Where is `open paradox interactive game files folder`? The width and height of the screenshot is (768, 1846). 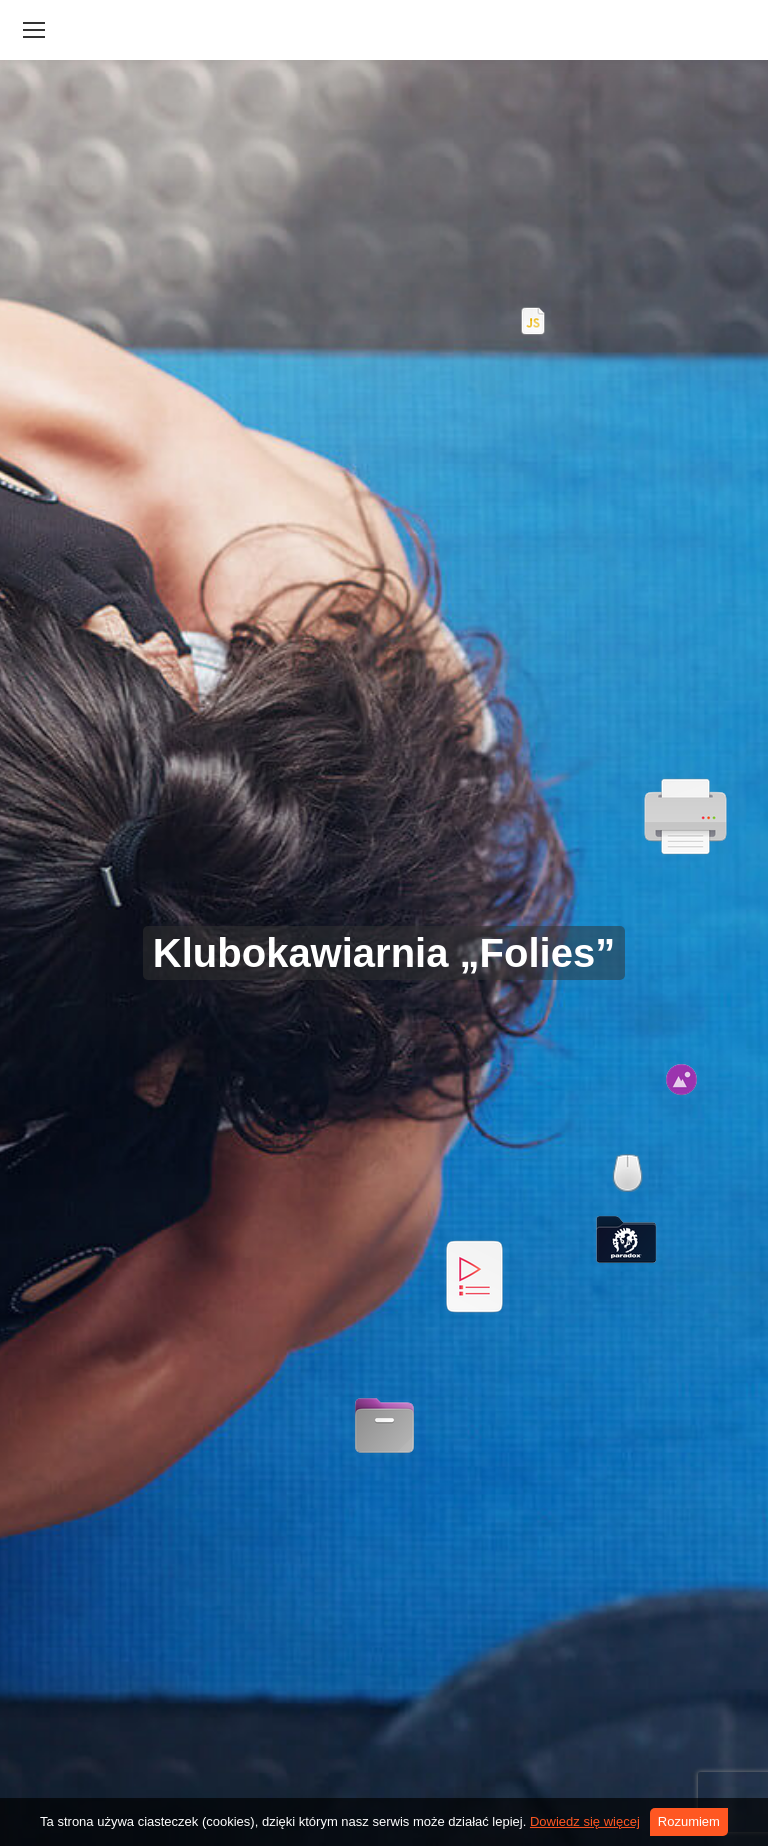 open paradox interactive game files folder is located at coordinates (626, 1241).